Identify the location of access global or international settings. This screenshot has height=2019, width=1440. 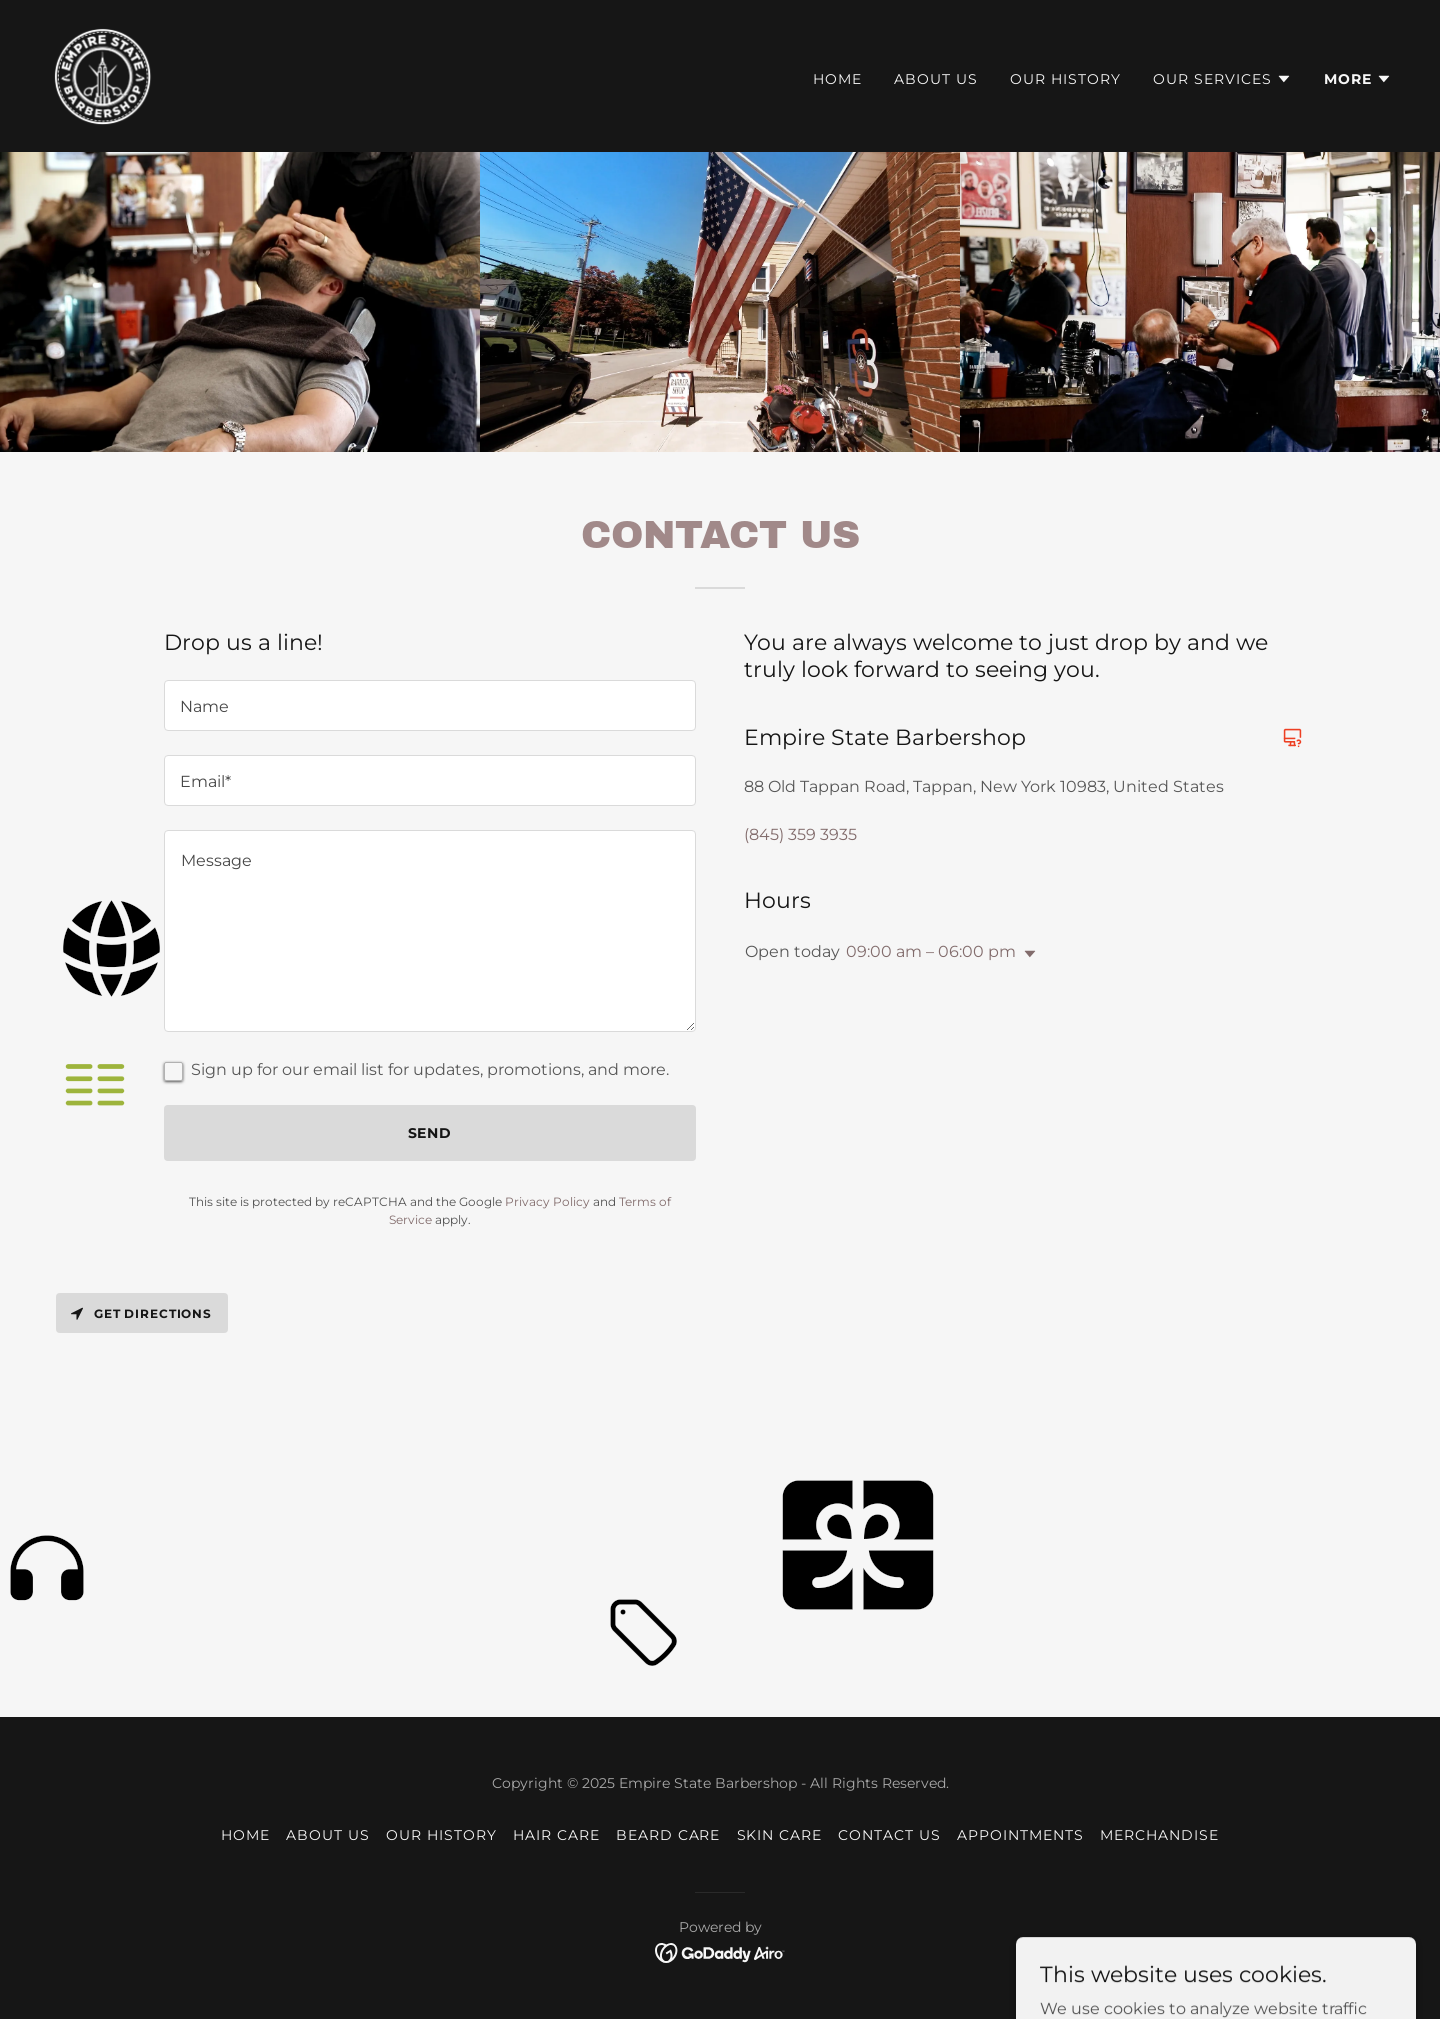
(111, 948).